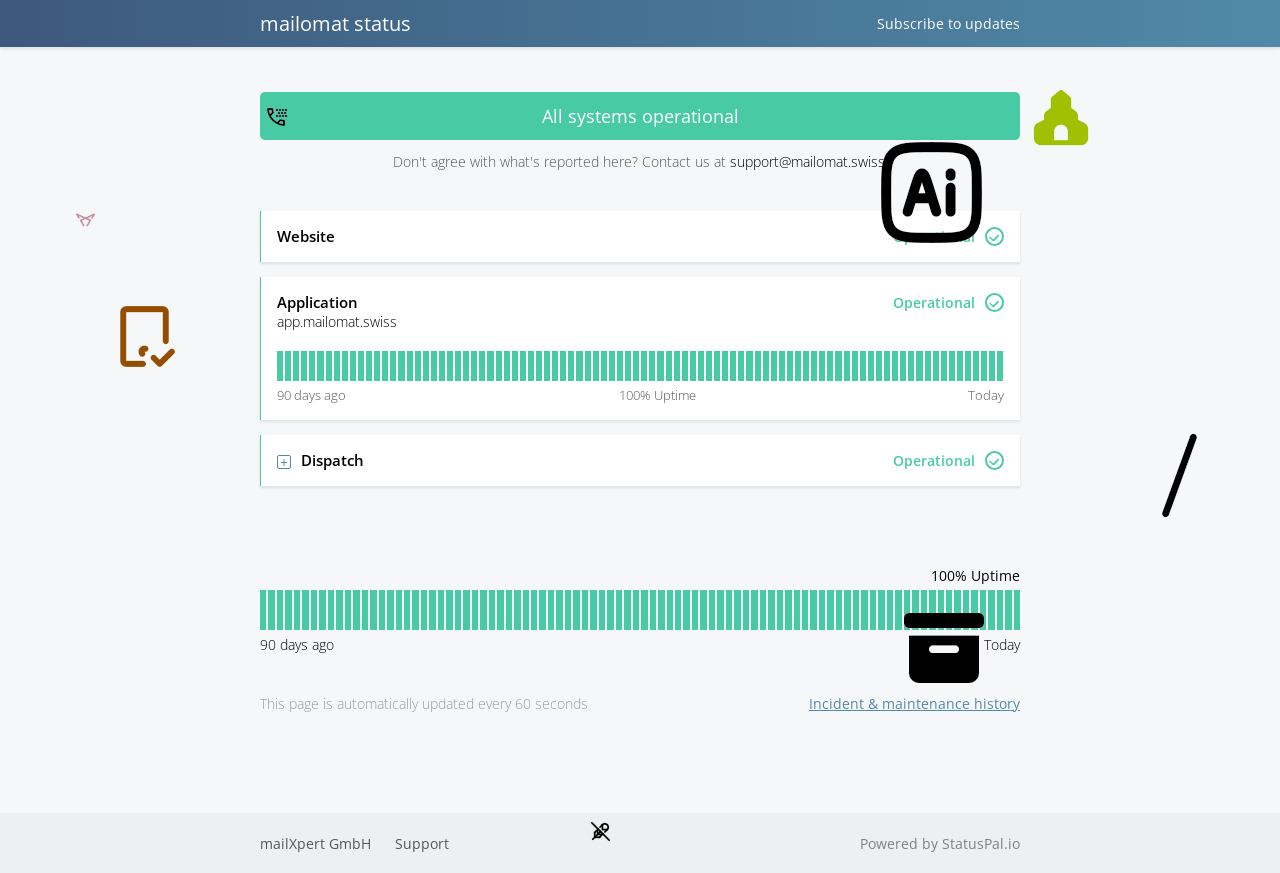 This screenshot has height=873, width=1280. What do you see at coordinates (600, 831) in the screenshot?
I see `disable handwriting or stylus input` at bounding box center [600, 831].